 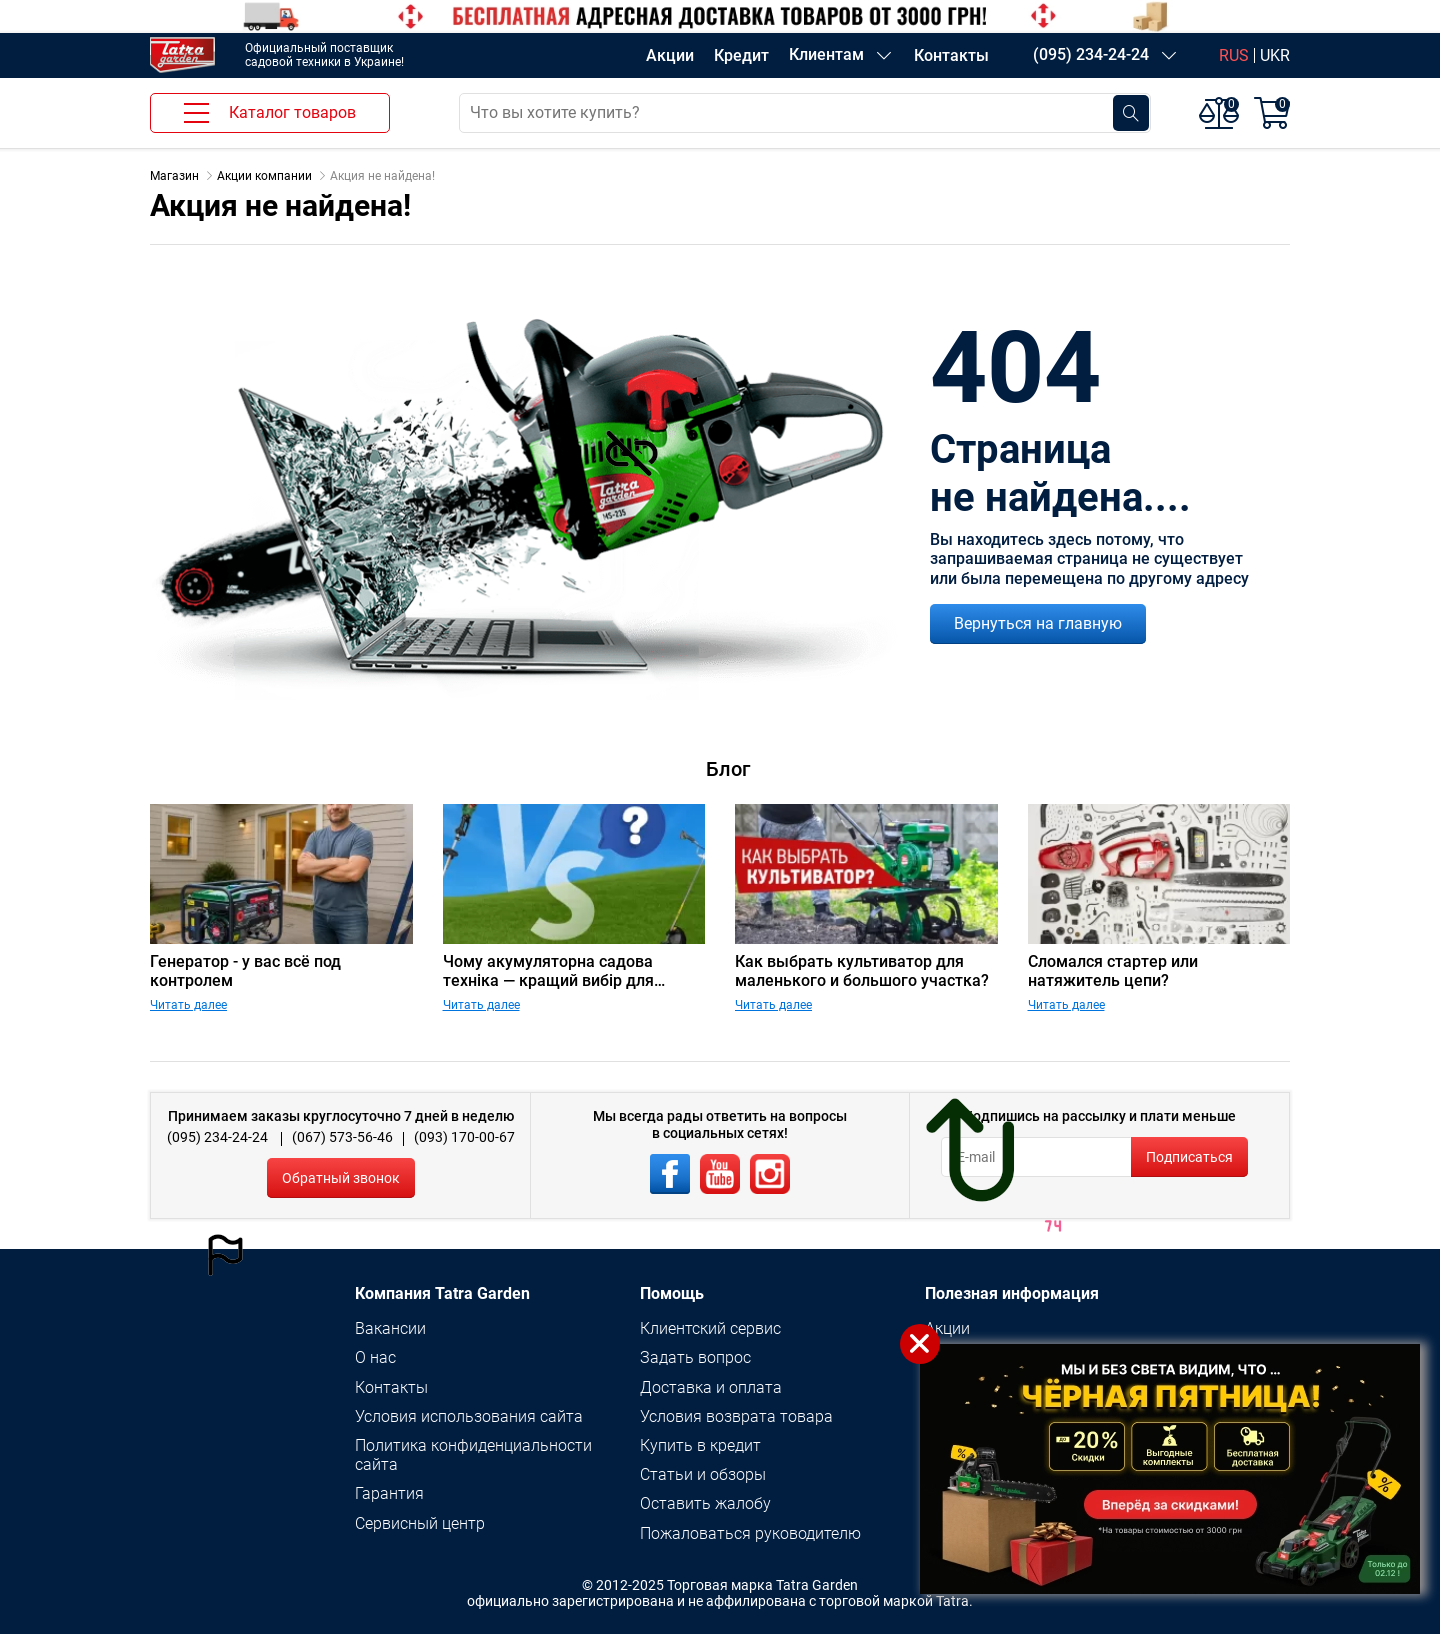 What do you see at coordinates (1053, 1226) in the screenshot?
I see `displays the number 74 as a label or count indicator` at bounding box center [1053, 1226].